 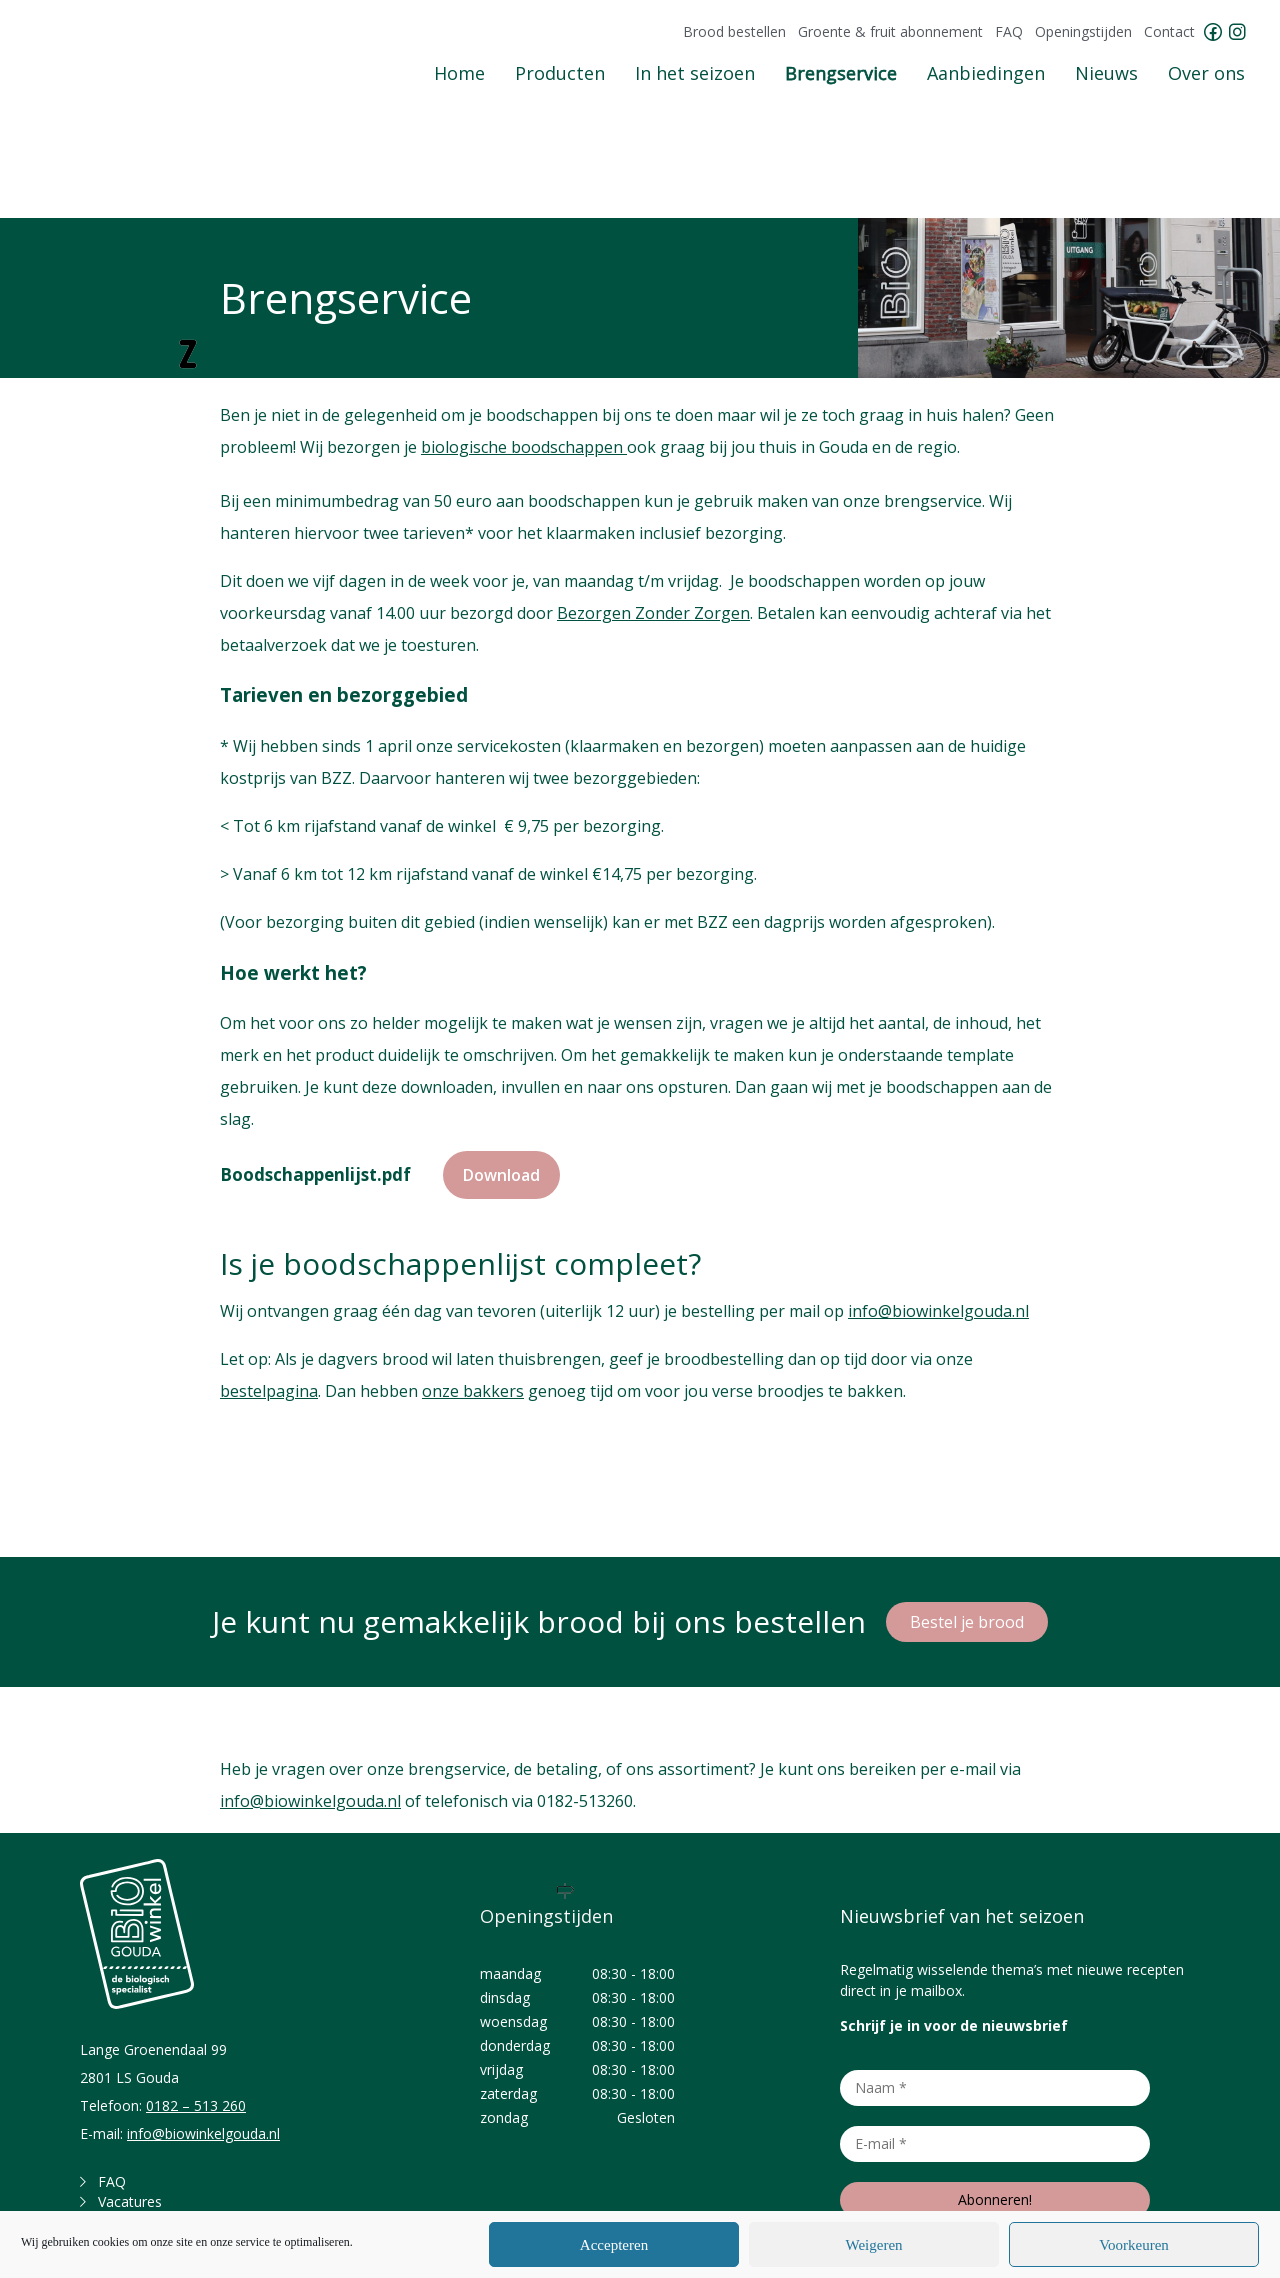 What do you see at coordinates (188, 354) in the screenshot?
I see `indicates z-index or layer ordering option` at bounding box center [188, 354].